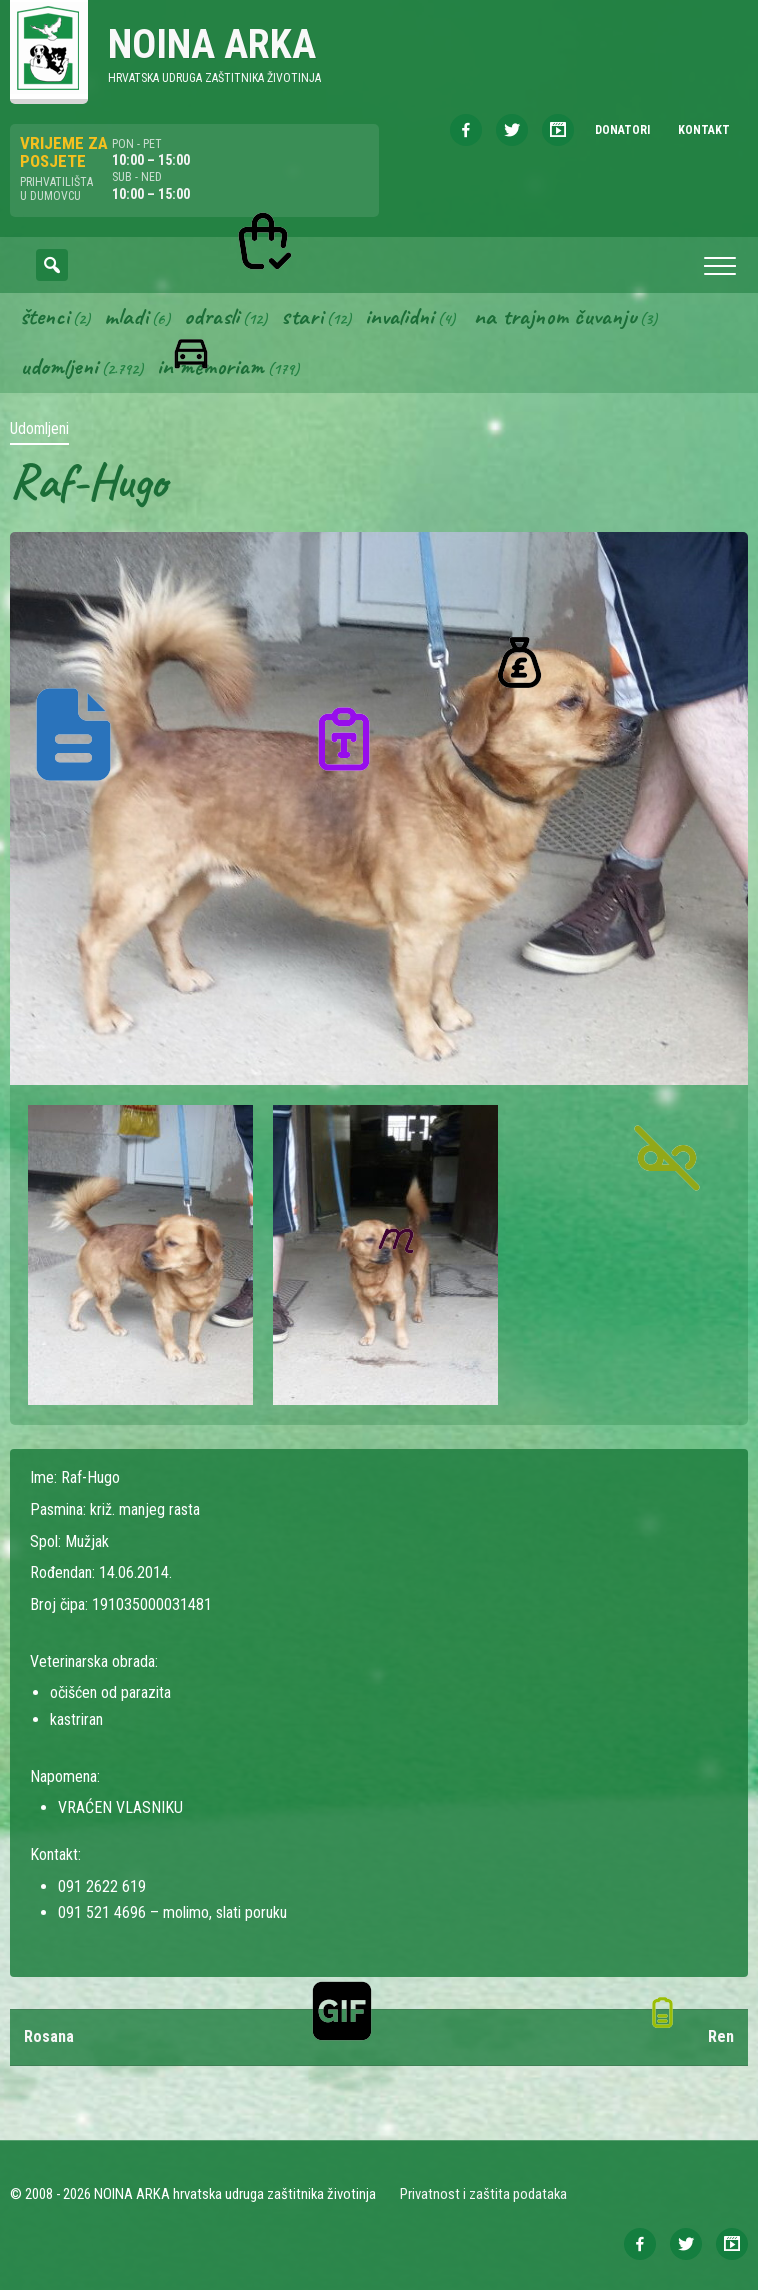 This screenshot has height=2290, width=758. I want to click on purchase completed successfully, so click(263, 241).